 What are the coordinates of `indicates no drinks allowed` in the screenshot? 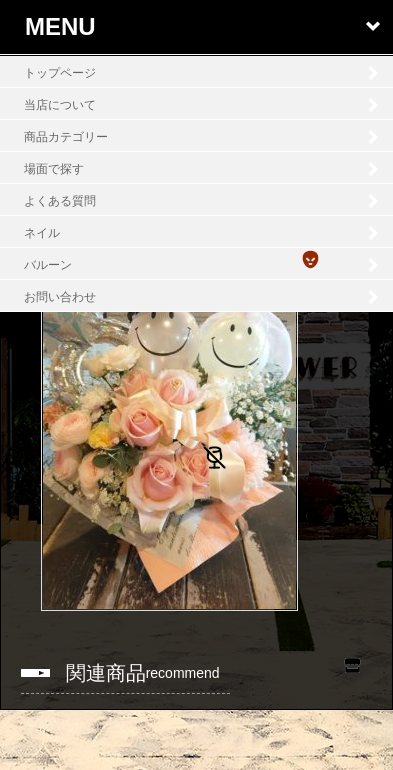 It's located at (214, 457).